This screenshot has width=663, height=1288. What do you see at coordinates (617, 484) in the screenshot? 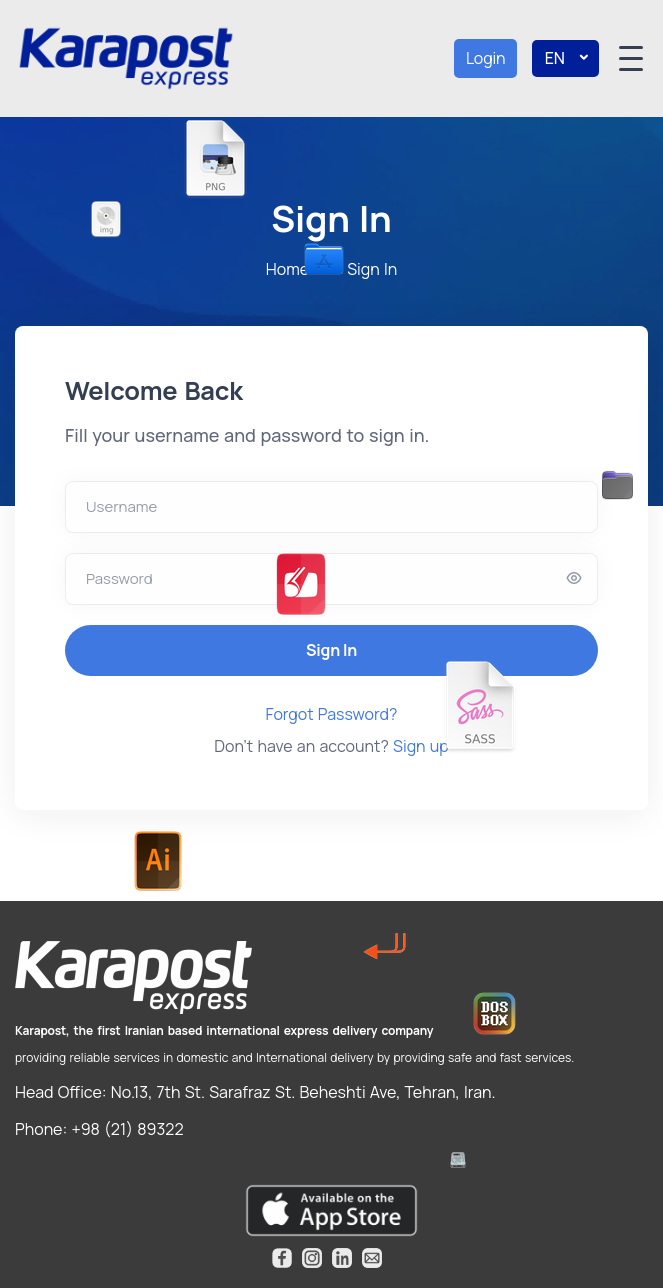
I see `open a folder or directory` at bounding box center [617, 484].